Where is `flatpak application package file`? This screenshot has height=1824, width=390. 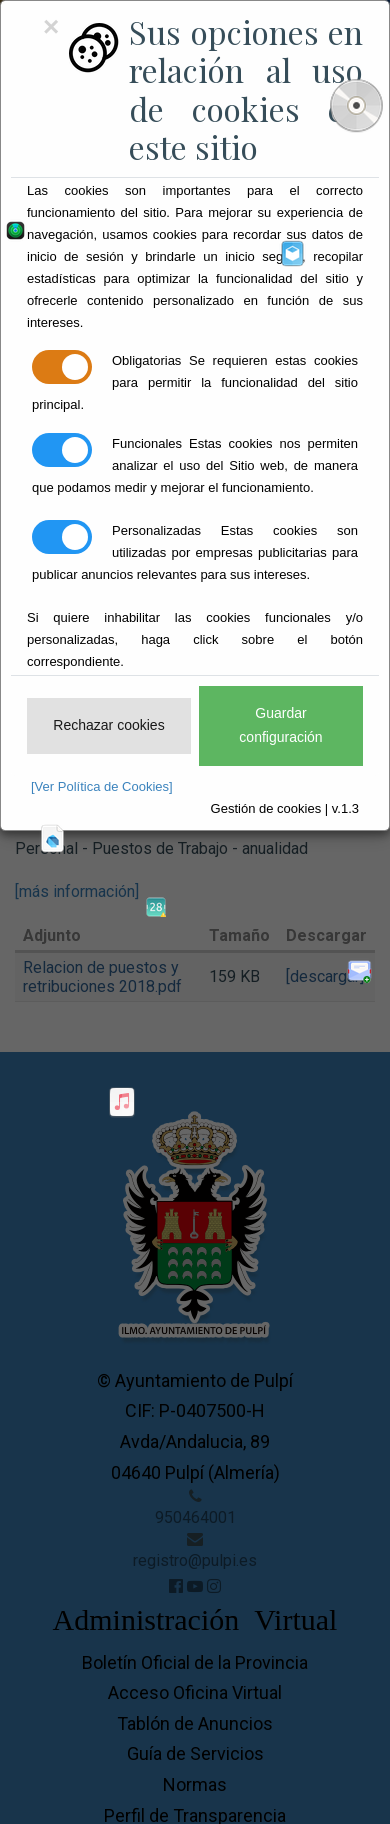 flatpak application package file is located at coordinates (292, 253).